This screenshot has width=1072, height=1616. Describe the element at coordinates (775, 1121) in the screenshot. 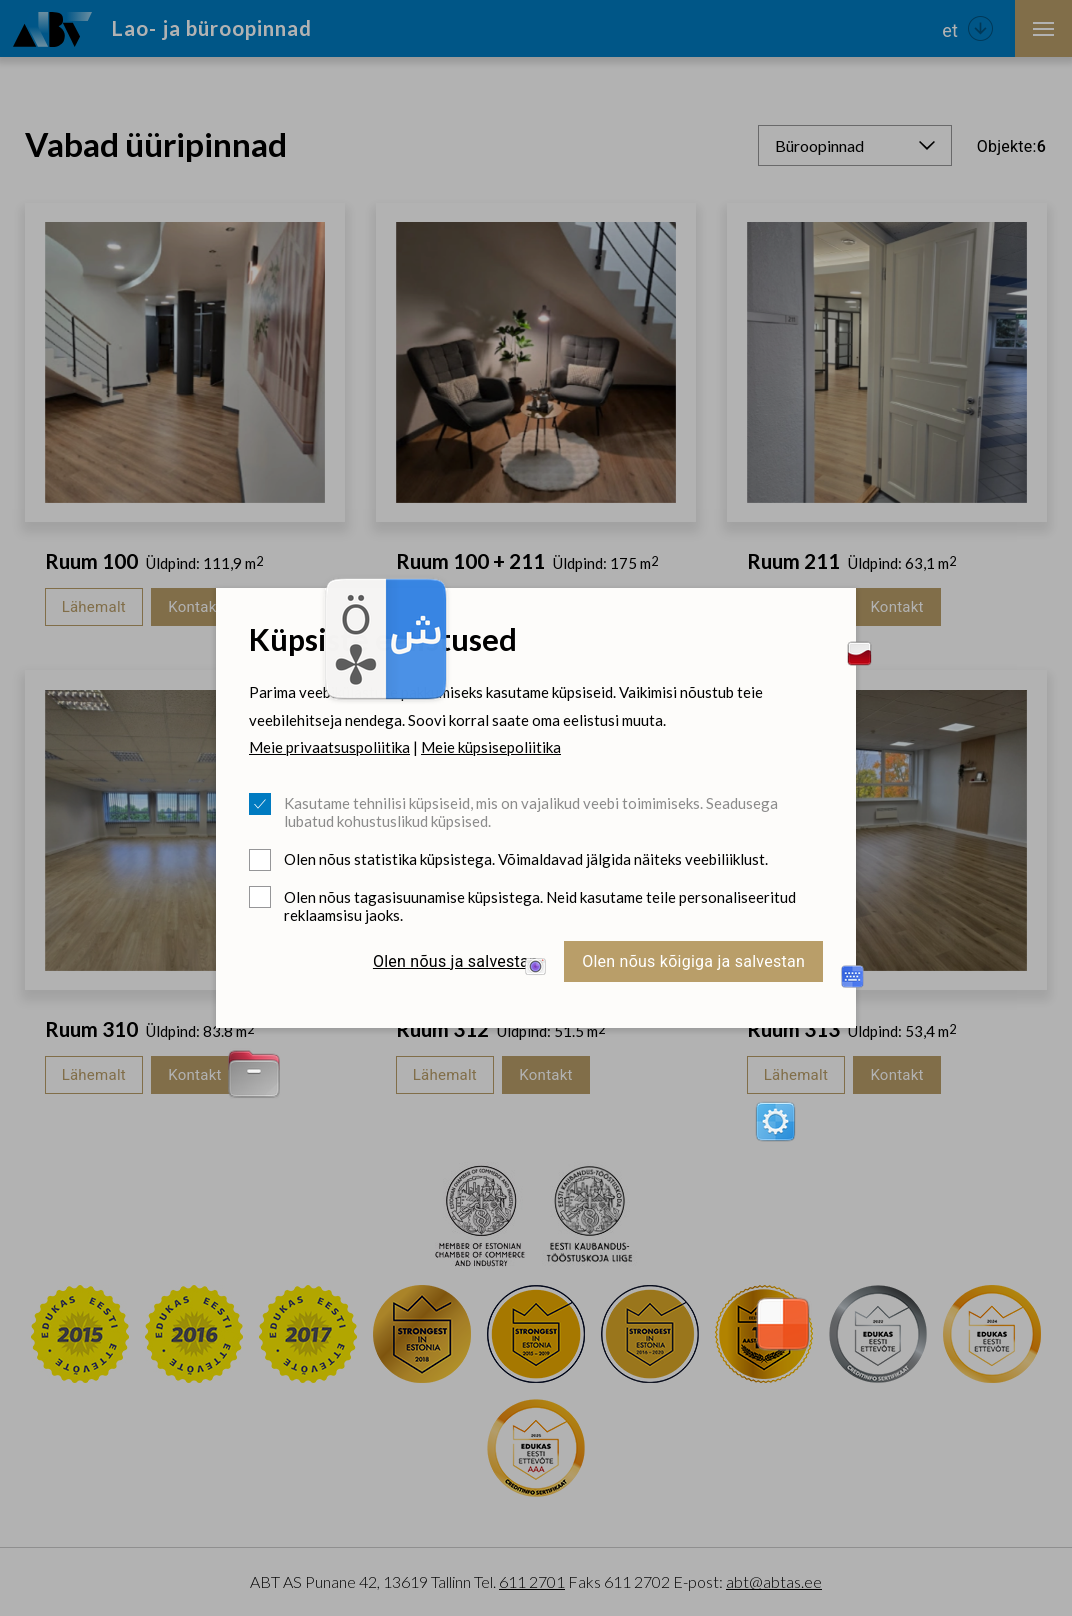

I see `ms-dos executable file type indicator` at that location.